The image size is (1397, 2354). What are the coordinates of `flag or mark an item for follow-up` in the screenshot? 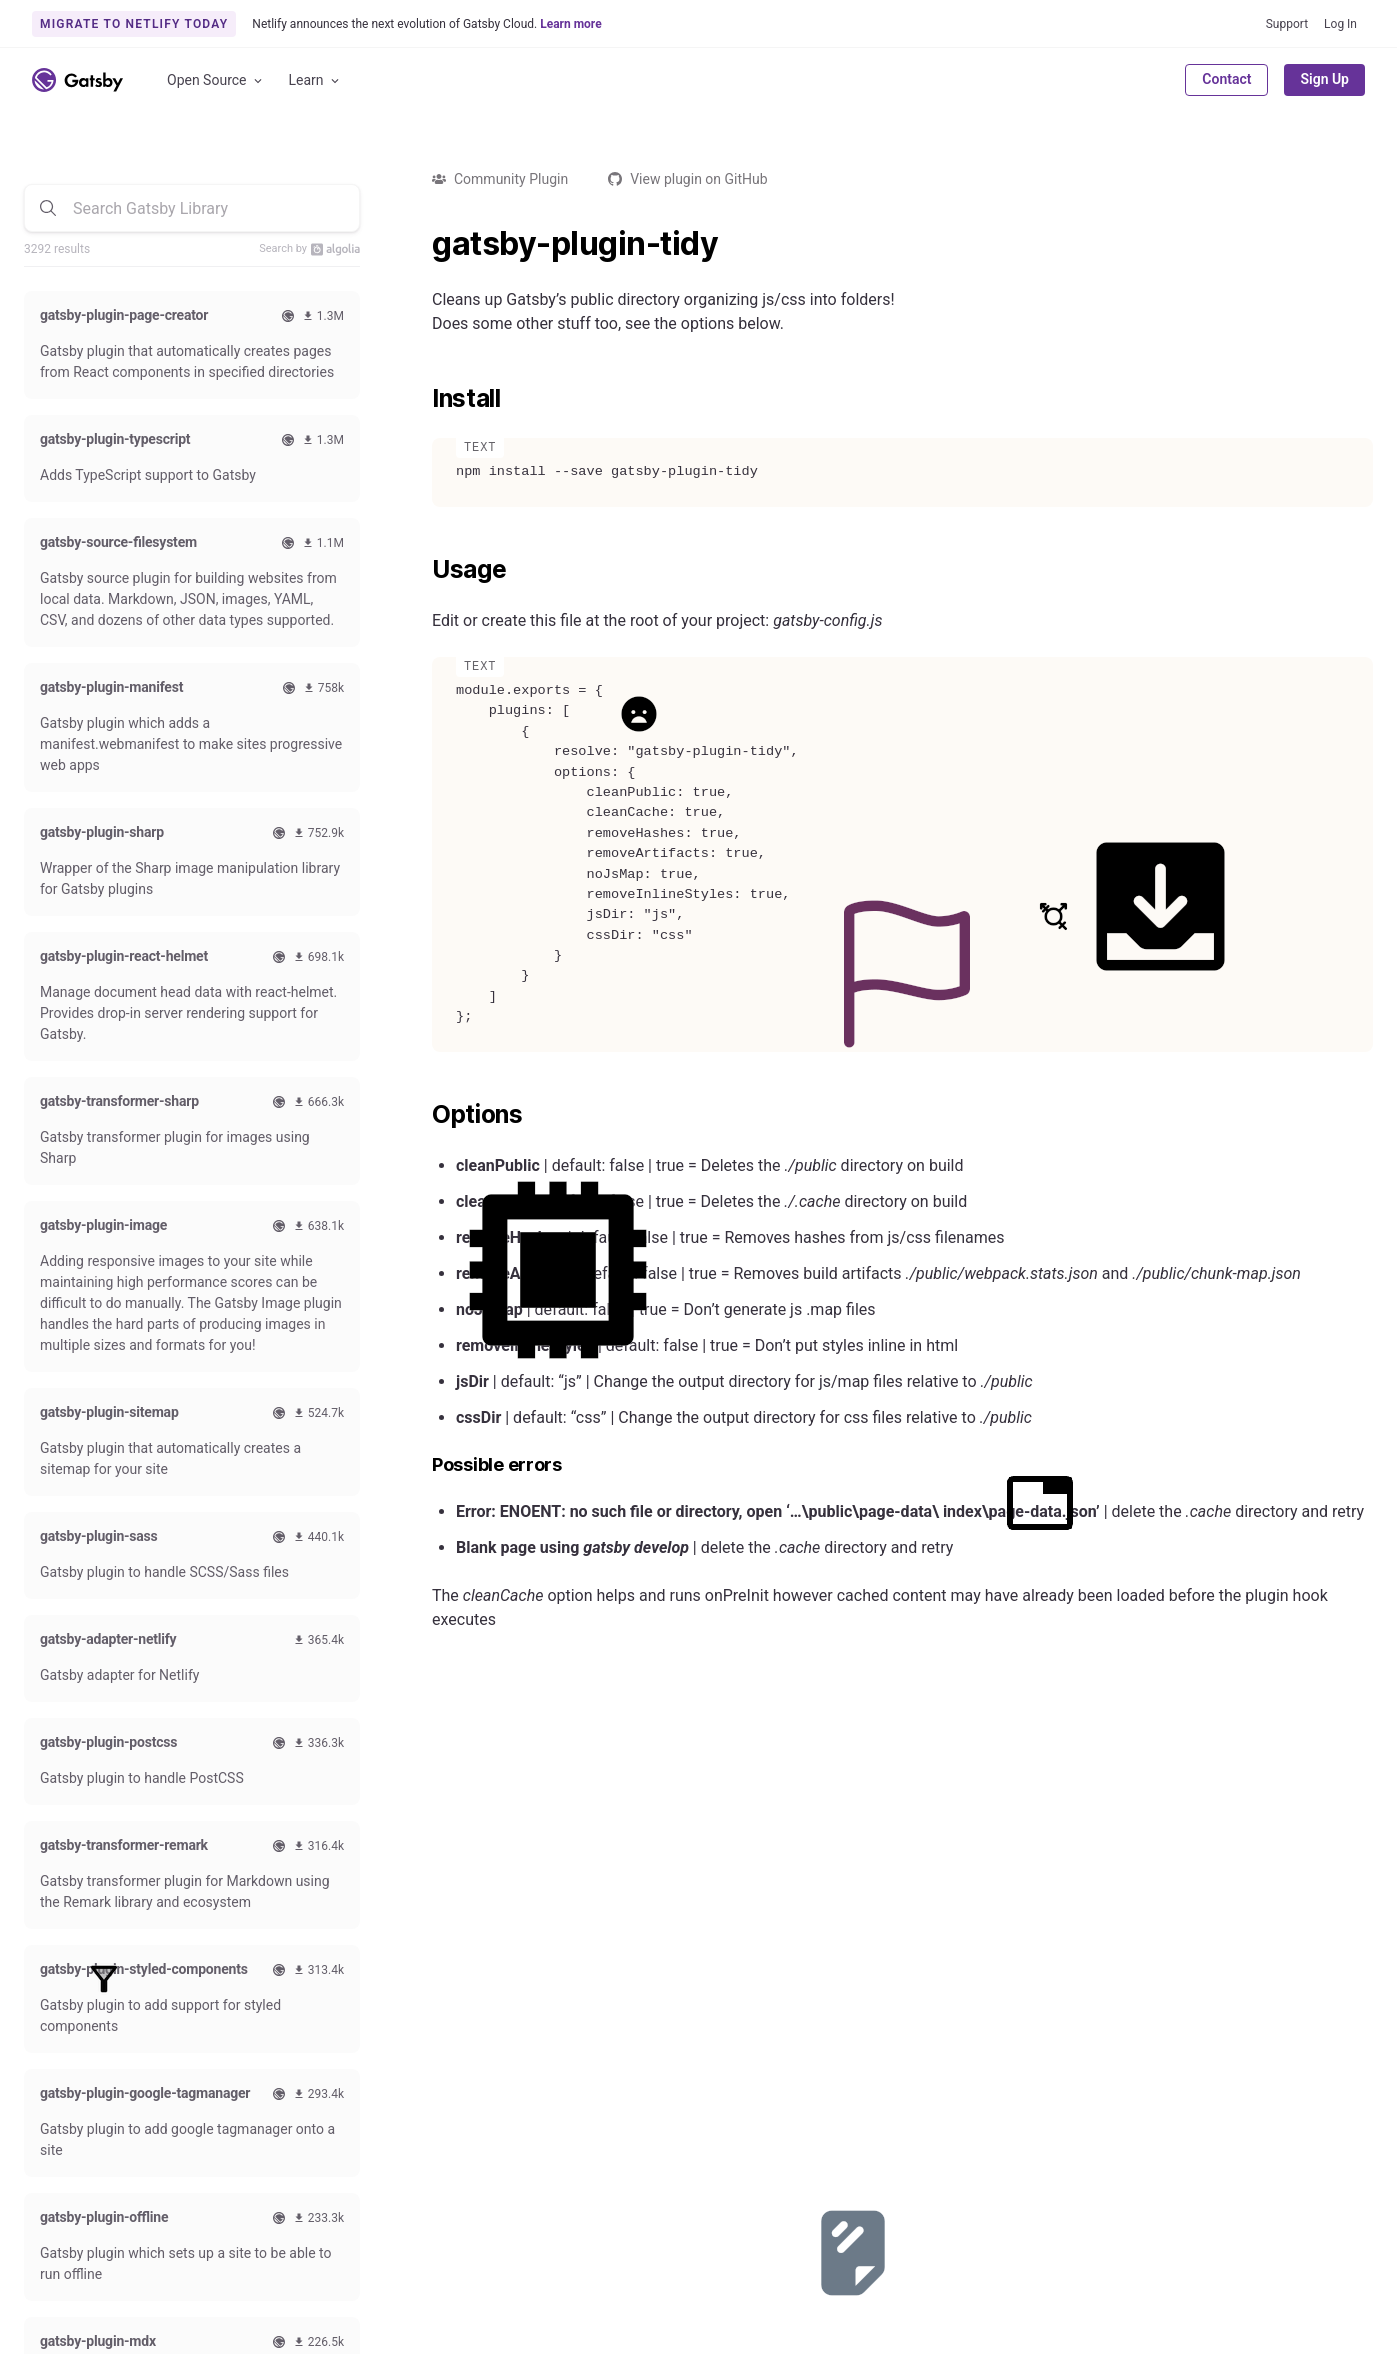 It's located at (907, 974).